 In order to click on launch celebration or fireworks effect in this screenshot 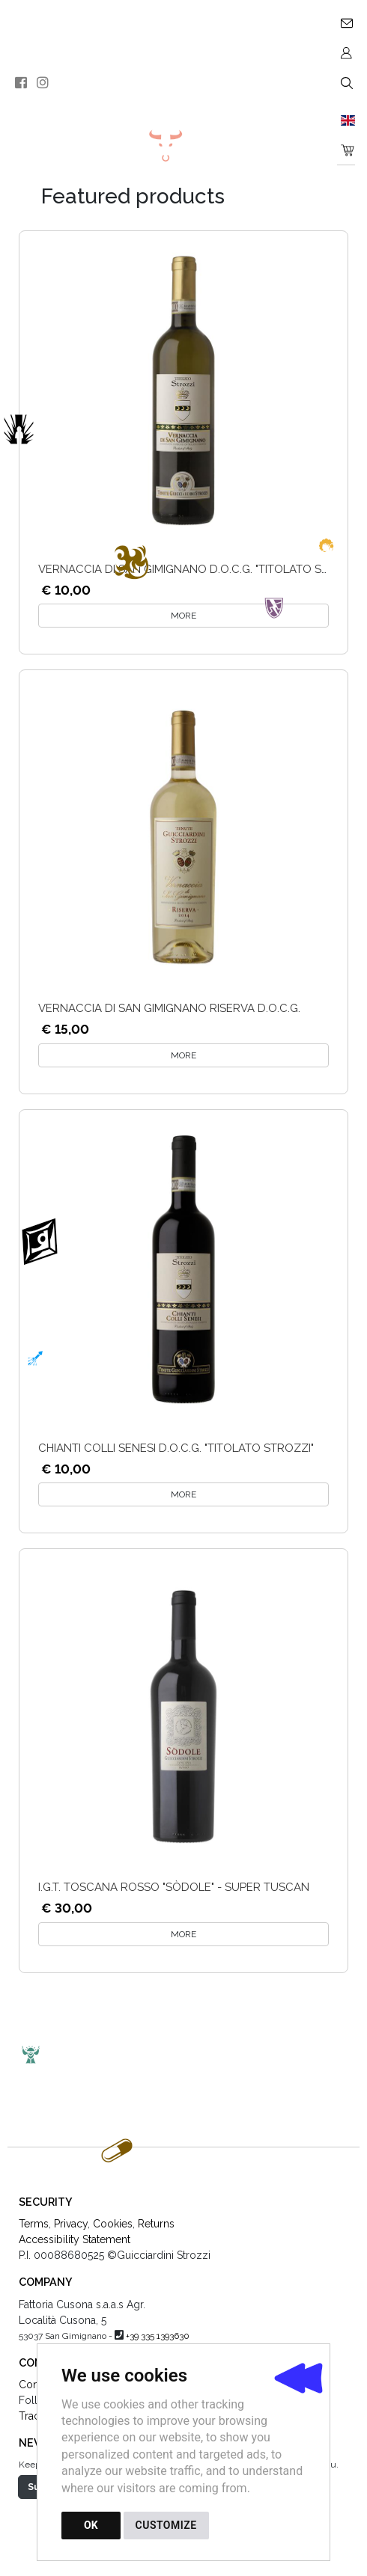, I will do `click(35, 1358)`.